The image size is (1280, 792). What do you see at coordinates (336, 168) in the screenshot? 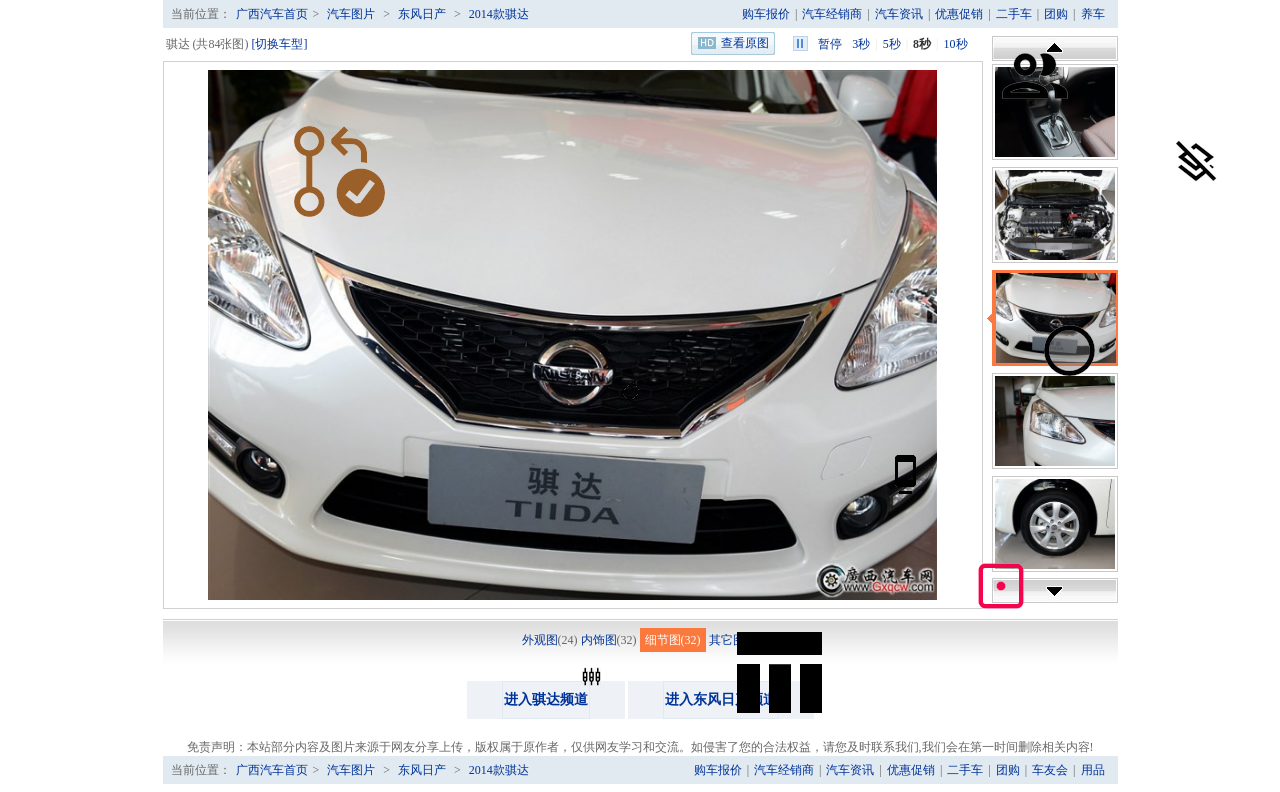
I see `indicates a merged or completed pull request` at bounding box center [336, 168].